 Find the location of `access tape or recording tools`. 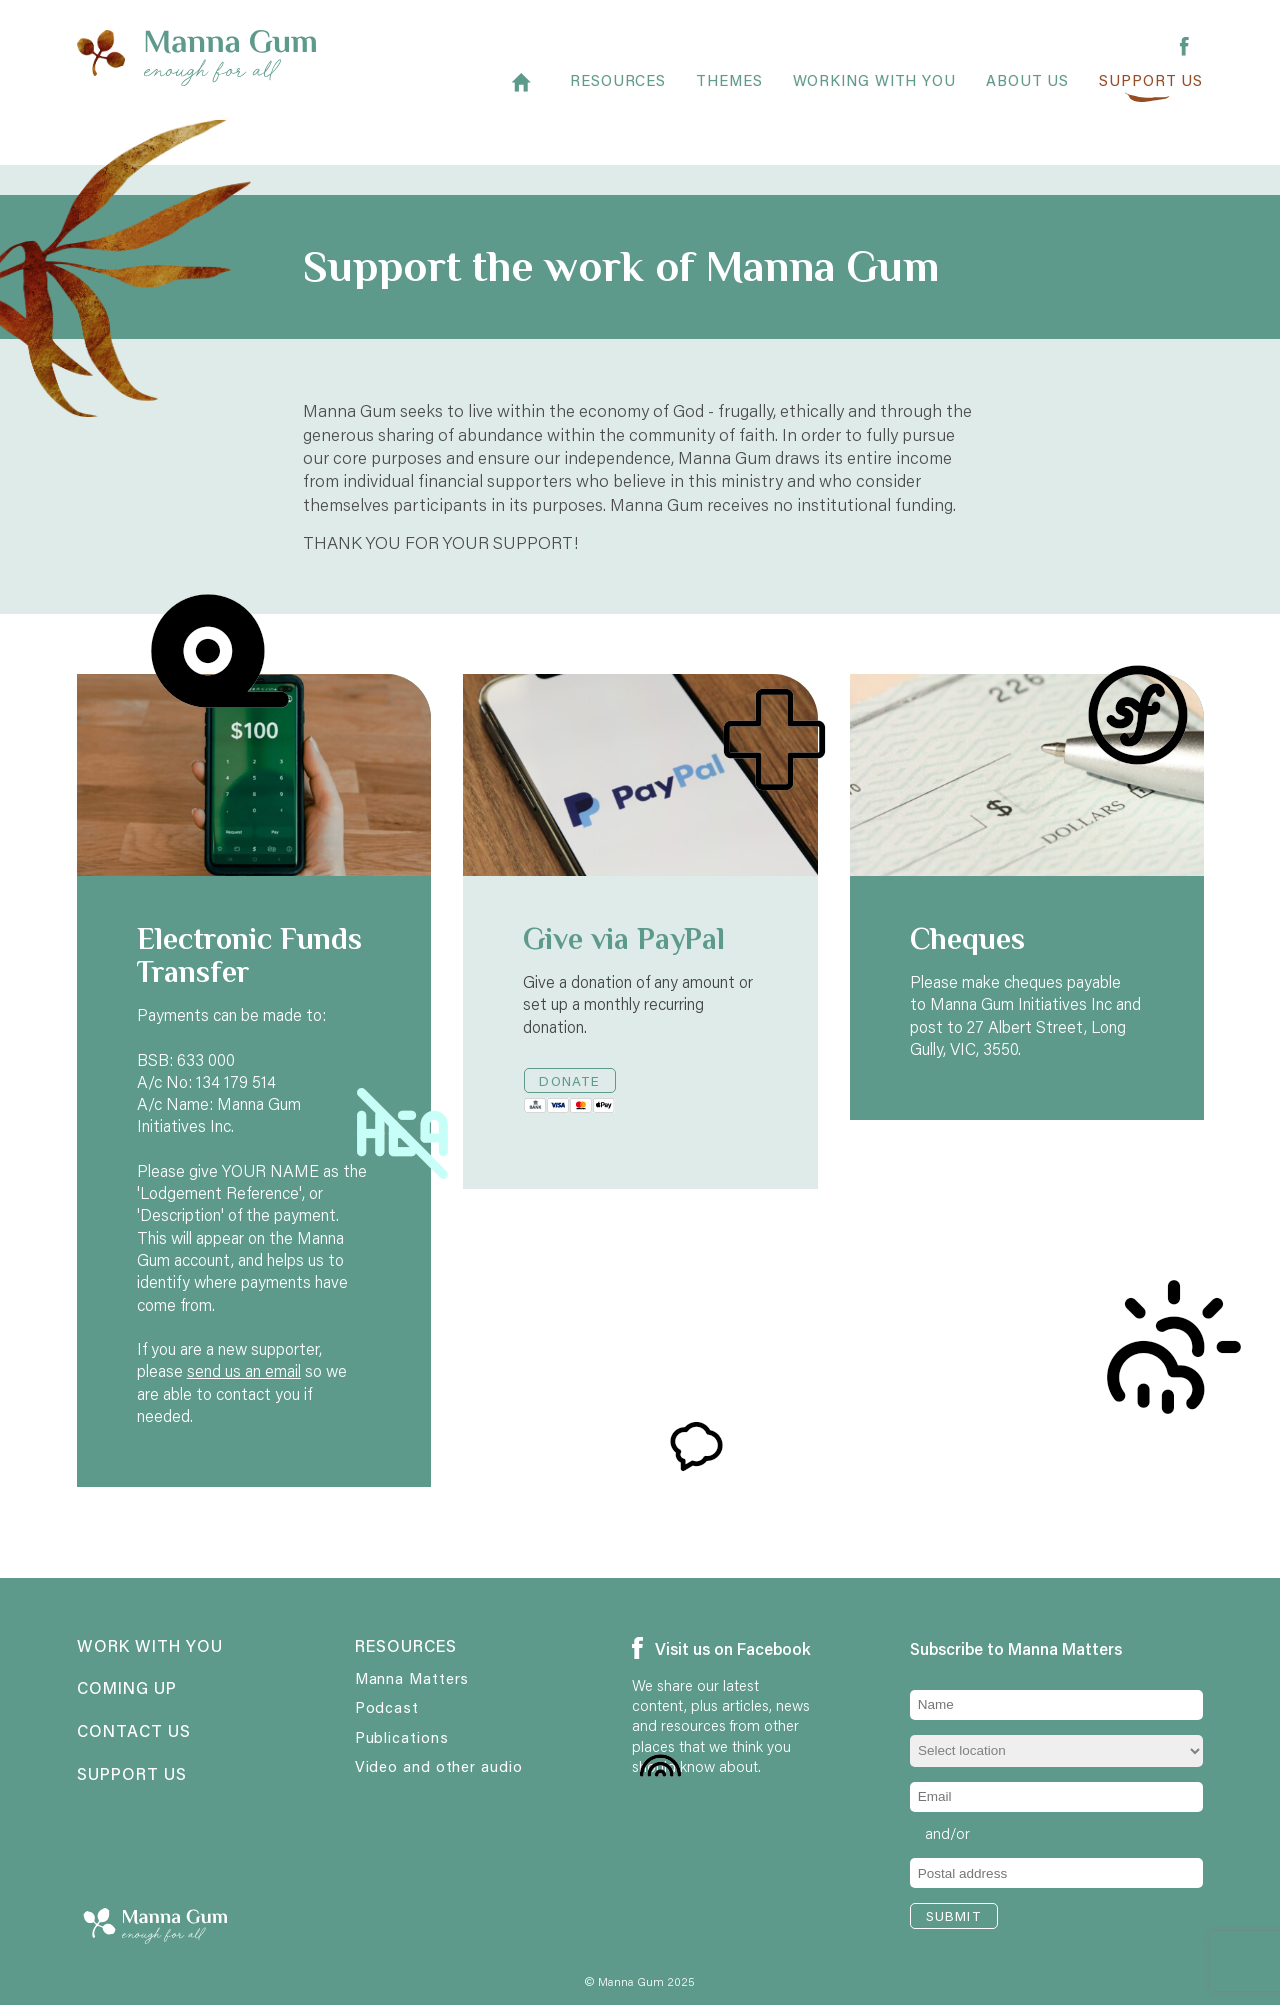

access tape or recording tools is located at coordinates (216, 651).